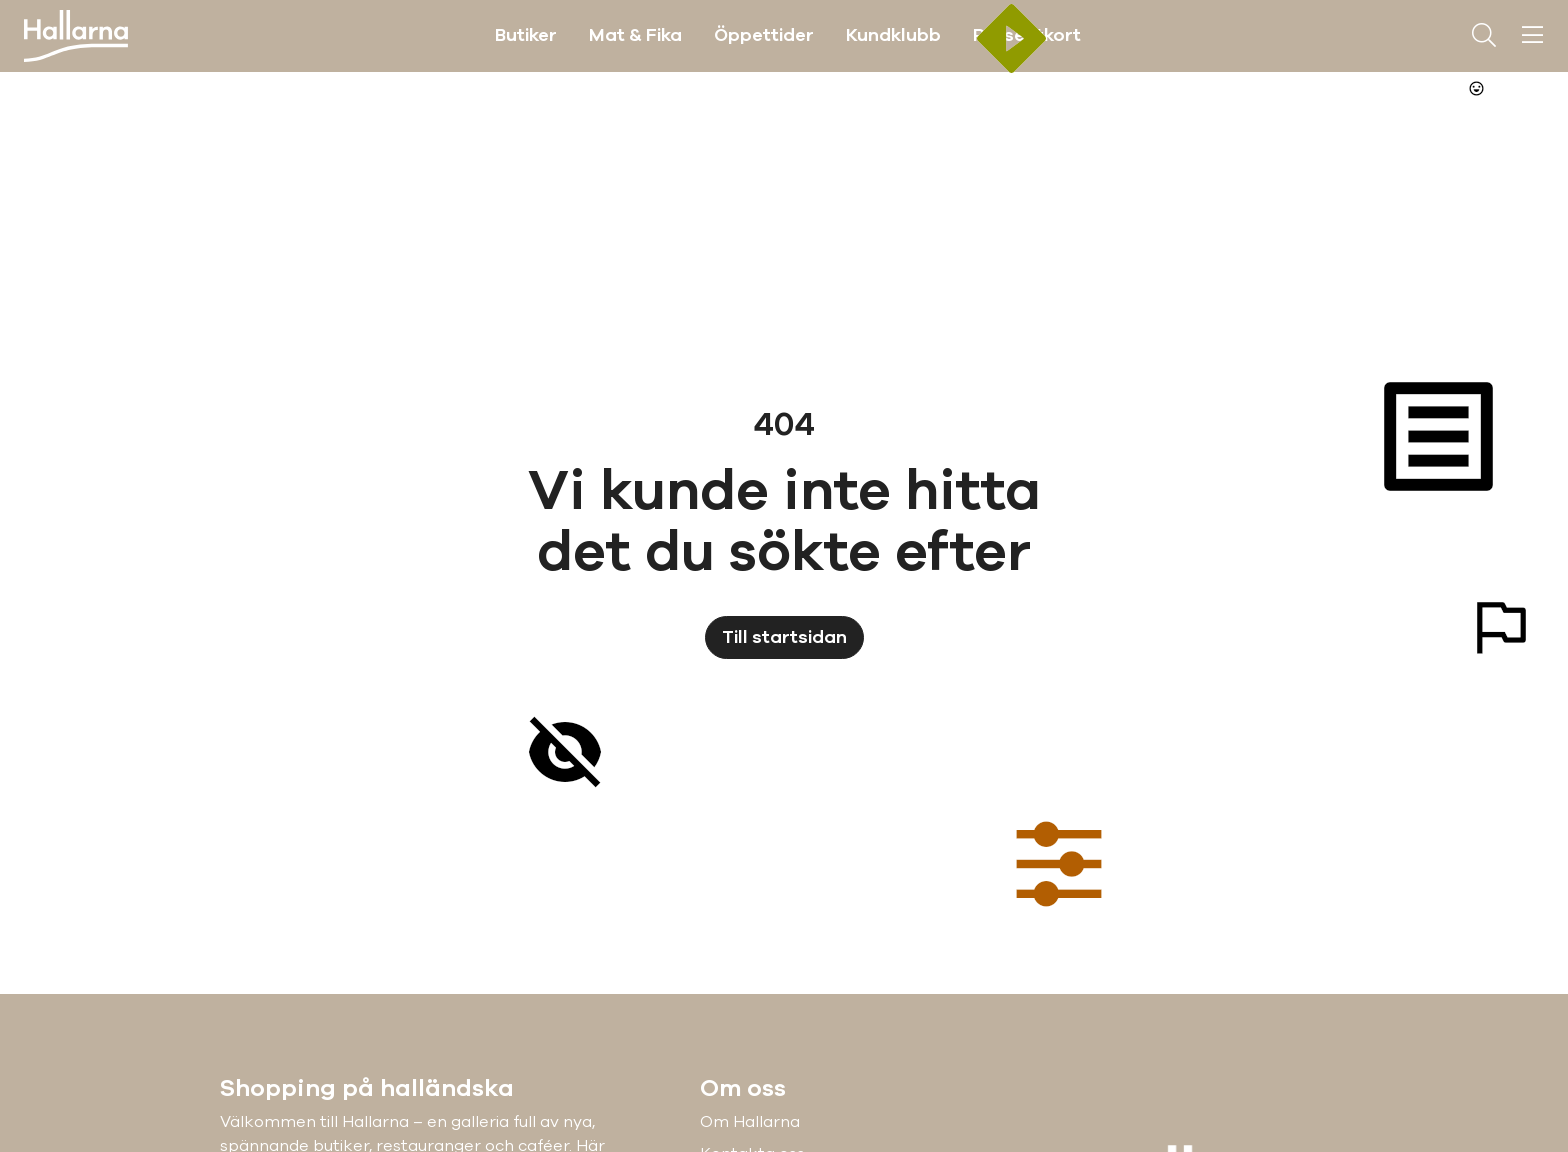 The image size is (1568, 1152). Describe the element at coordinates (1438, 436) in the screenshot. I see `switch to horizontal layout view` at that location.